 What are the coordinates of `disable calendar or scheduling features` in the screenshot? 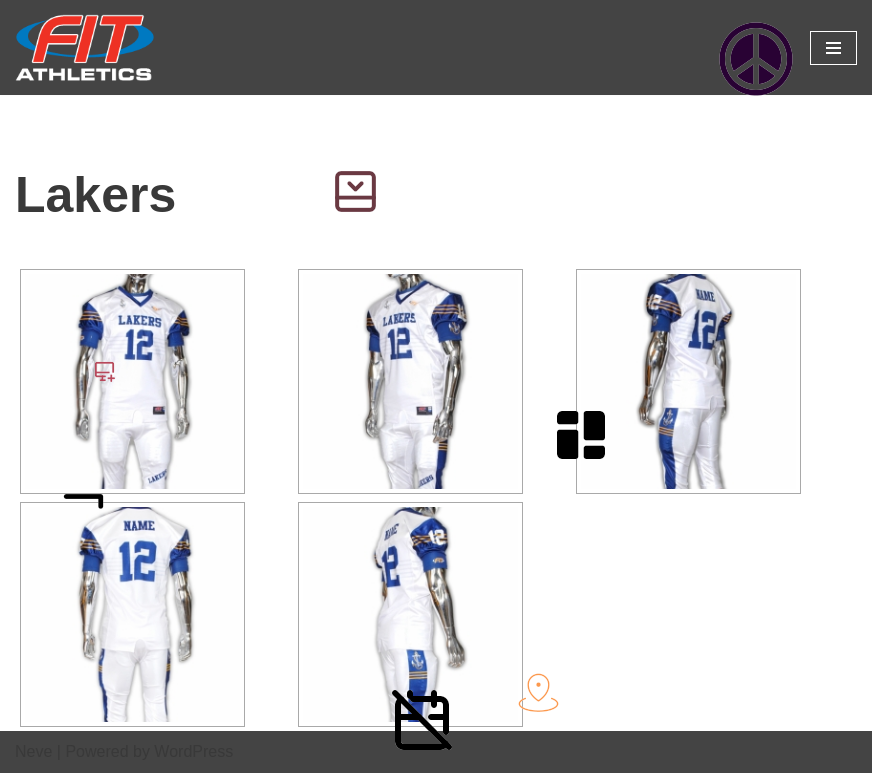 It's located at (422, 720).